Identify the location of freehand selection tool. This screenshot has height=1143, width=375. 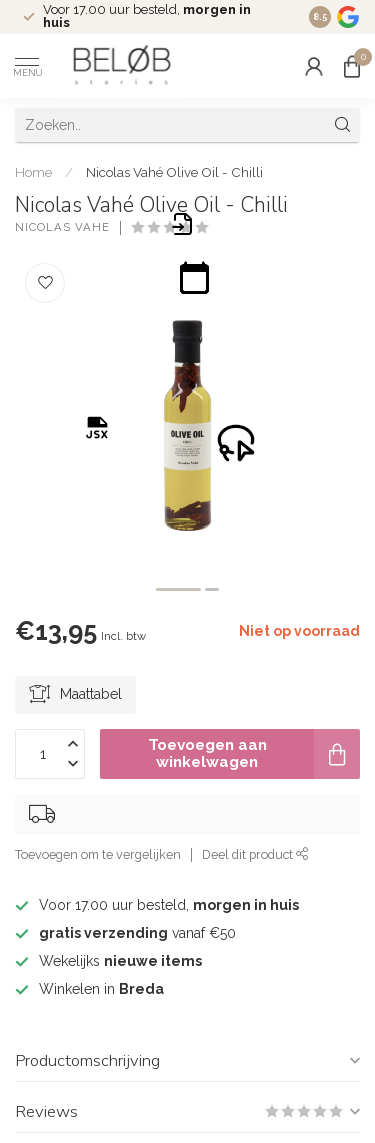
(236, 443).